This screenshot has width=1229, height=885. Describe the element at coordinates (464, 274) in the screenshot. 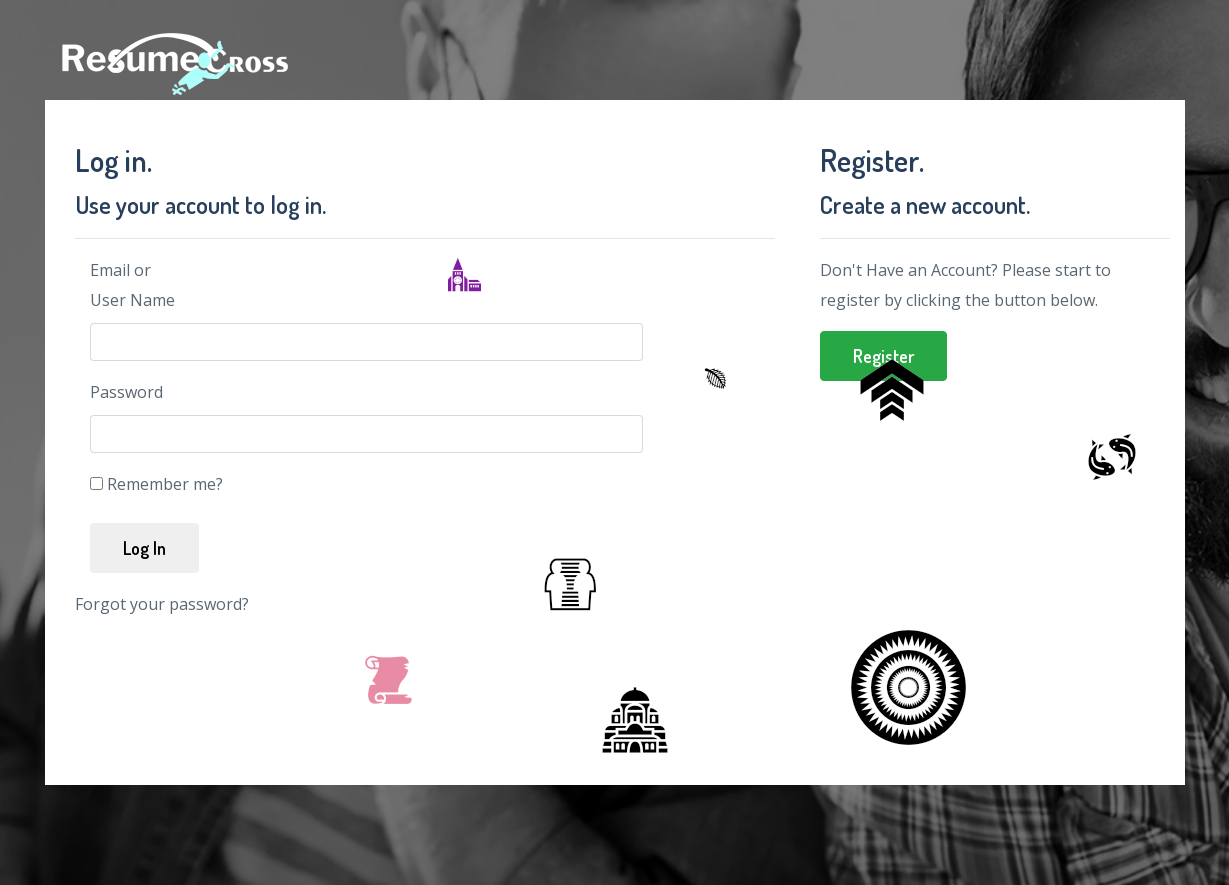

I see `locate nearby churches or places of worship` at that location.